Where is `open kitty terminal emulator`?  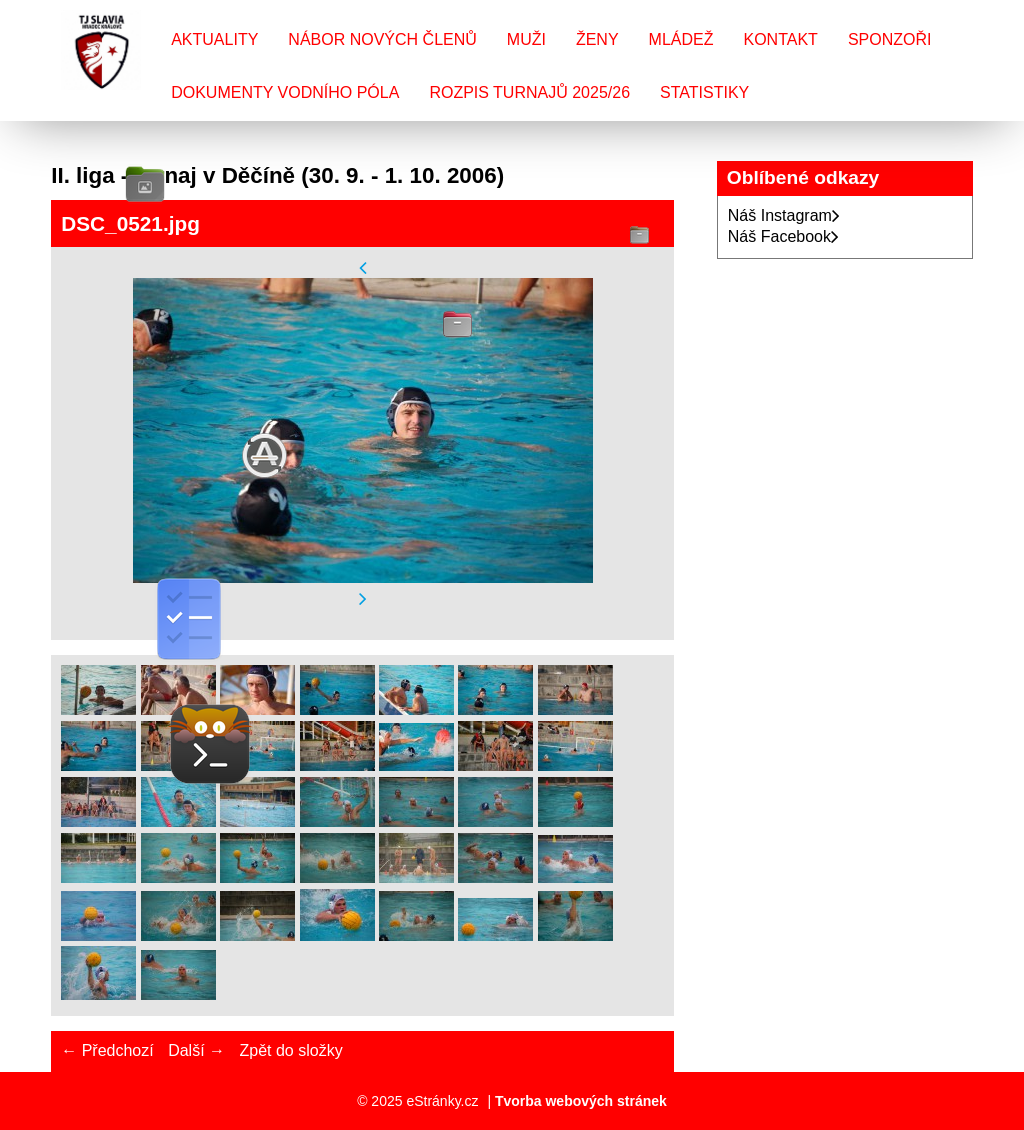 open kitty terminal emulator is located at coordinates (210, 744).